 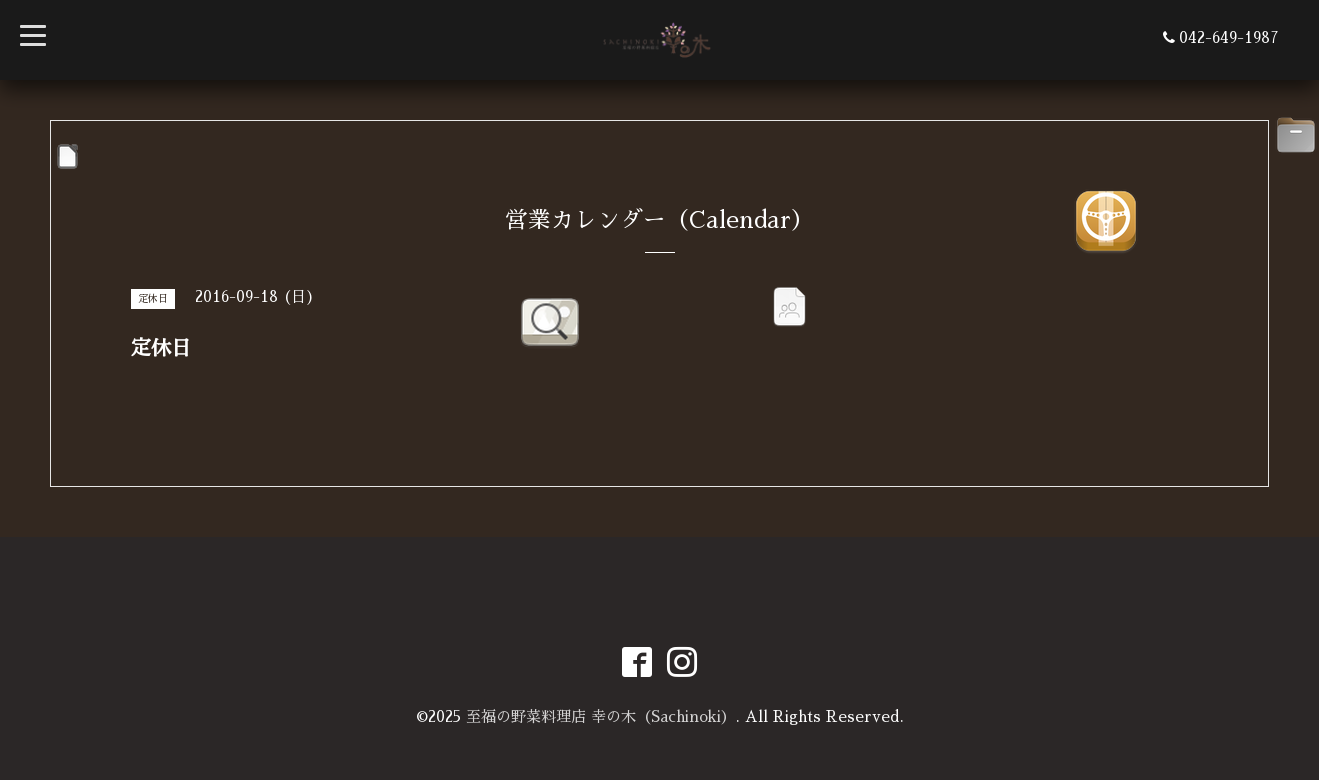 I want to click on open the file manager application, so click(x=1296, y=135).